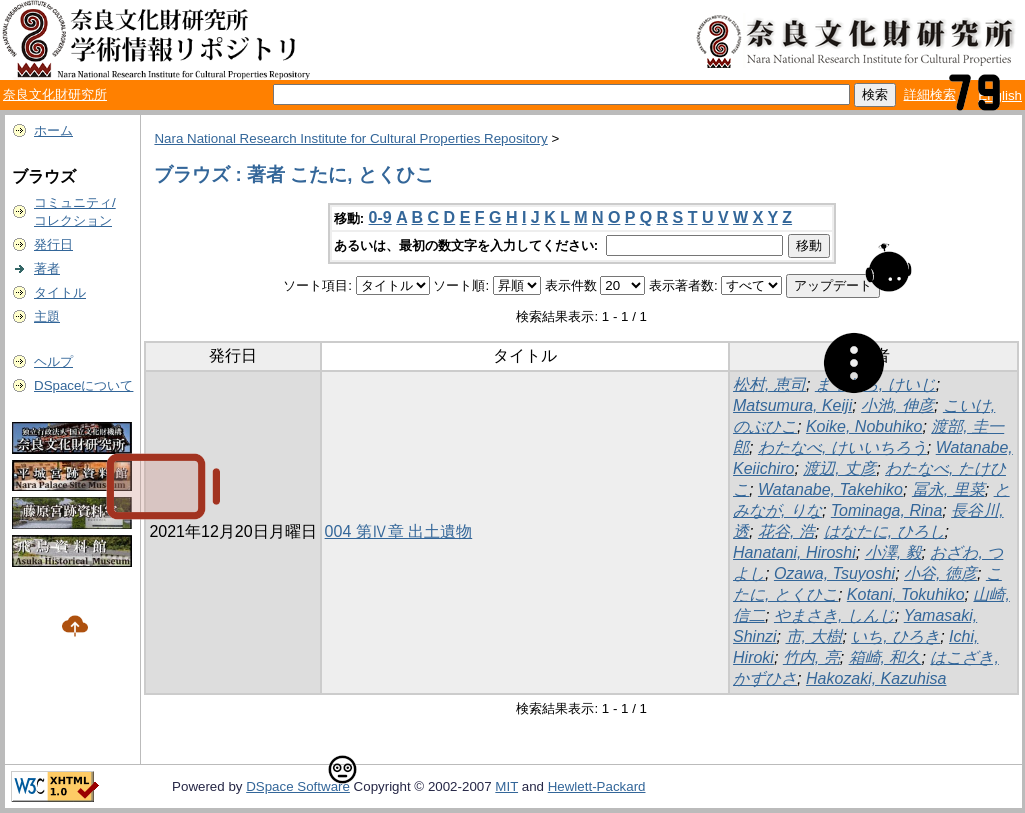 This screenshot has width=1025, height=813. I want to click on upload a file to the cloud, so click(75, 626).